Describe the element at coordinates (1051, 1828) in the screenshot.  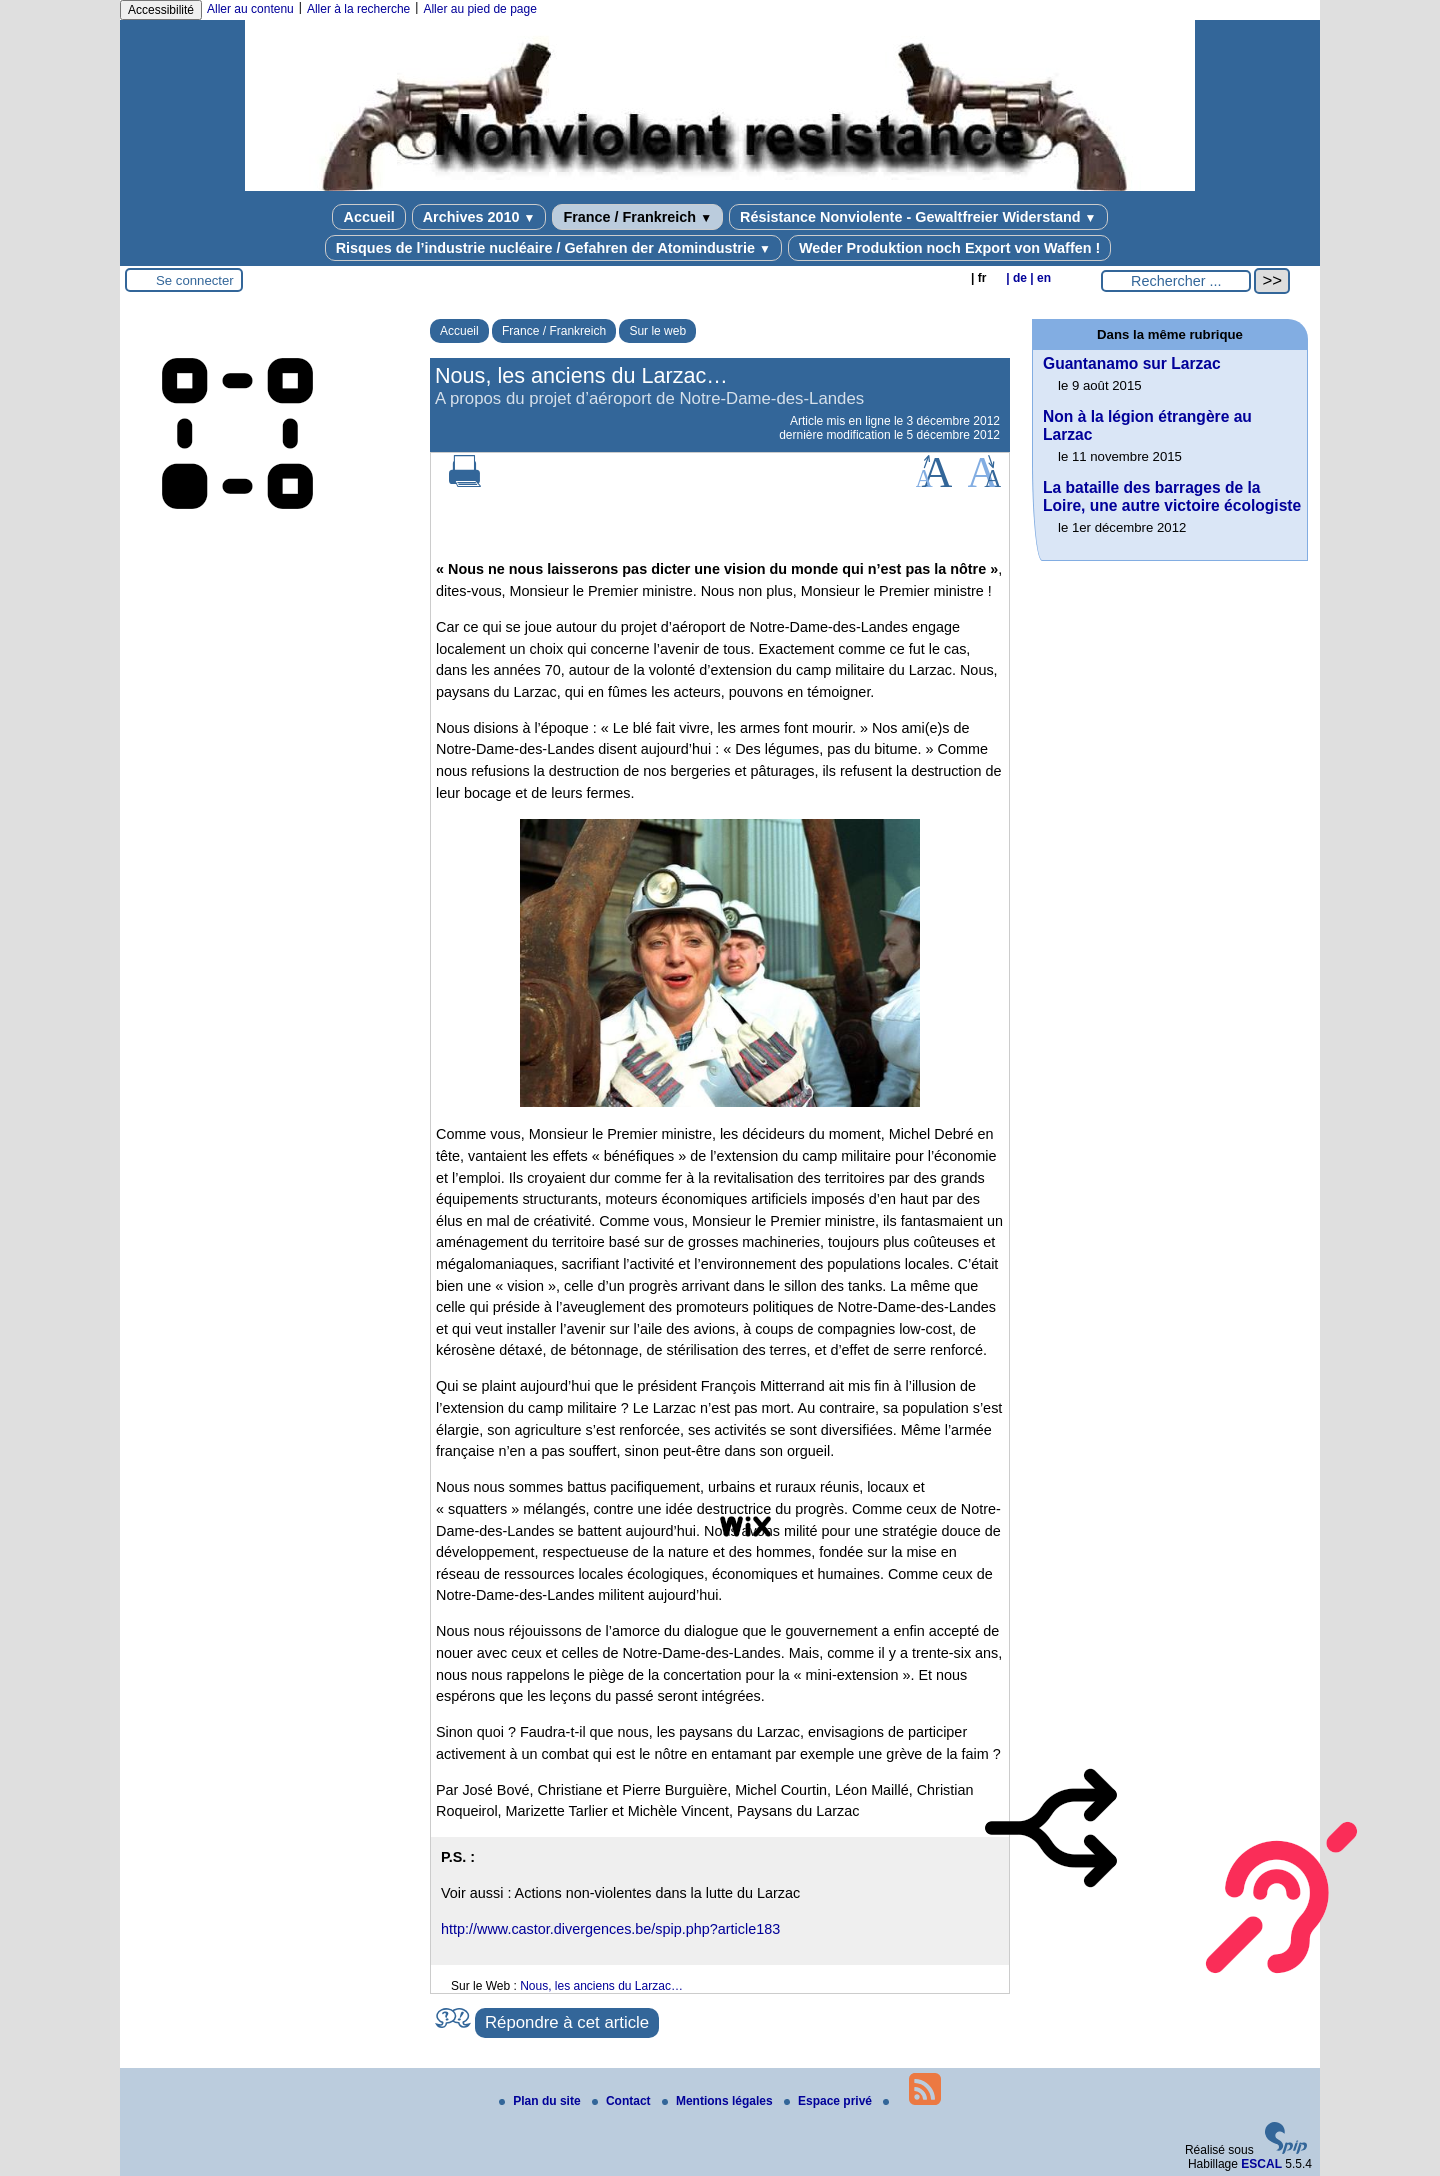
I see `split content into multiple paths` at that location.